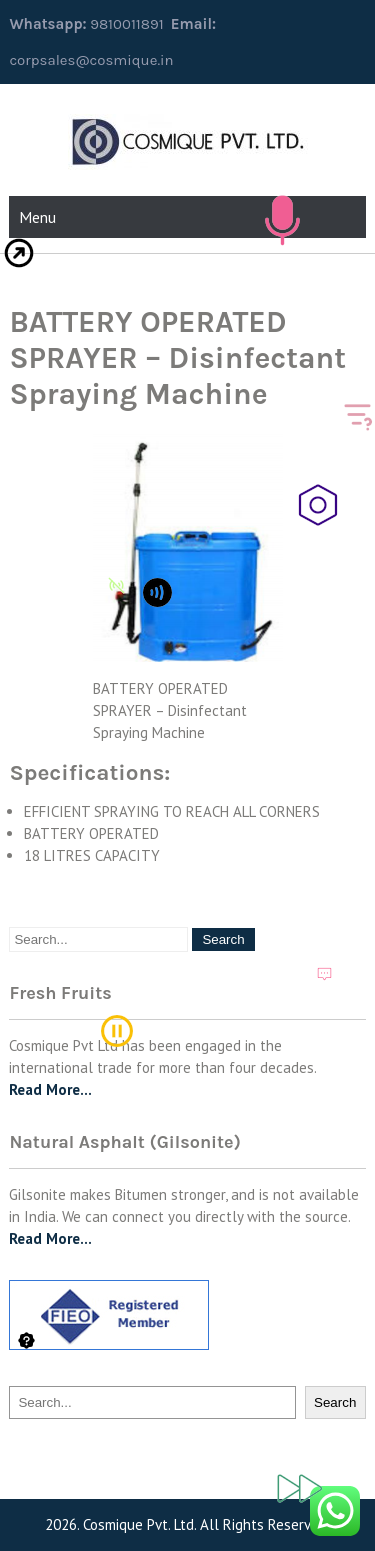  What do you see at coordinates (324, 973) in the screenshot?
I see `open chat or messaging` at bounding box center [324, 973].